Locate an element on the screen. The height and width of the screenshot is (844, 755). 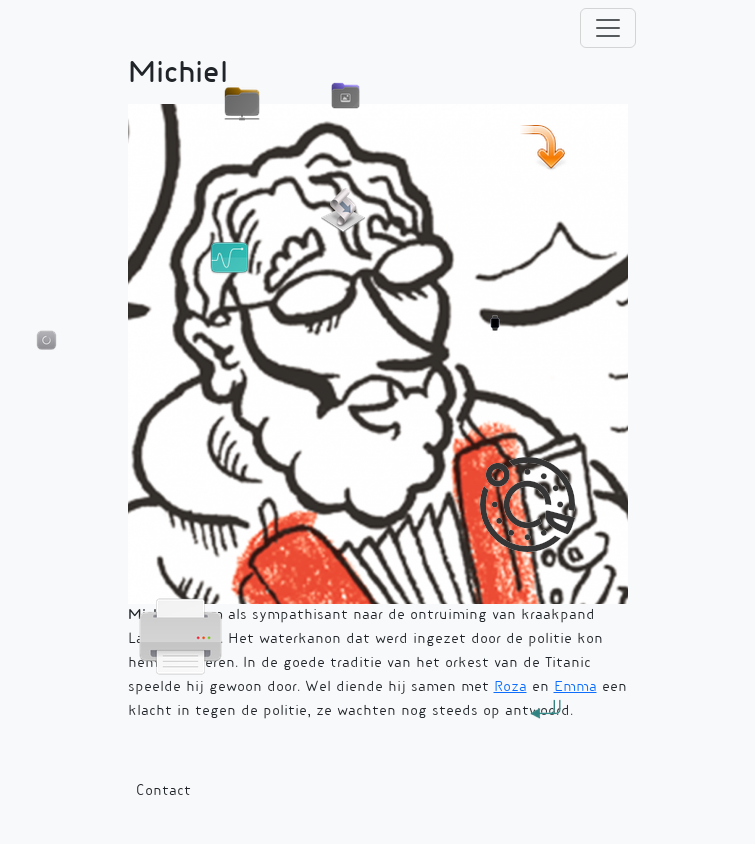
apple watch series 6 device icon is located at coordinates (495, 323).